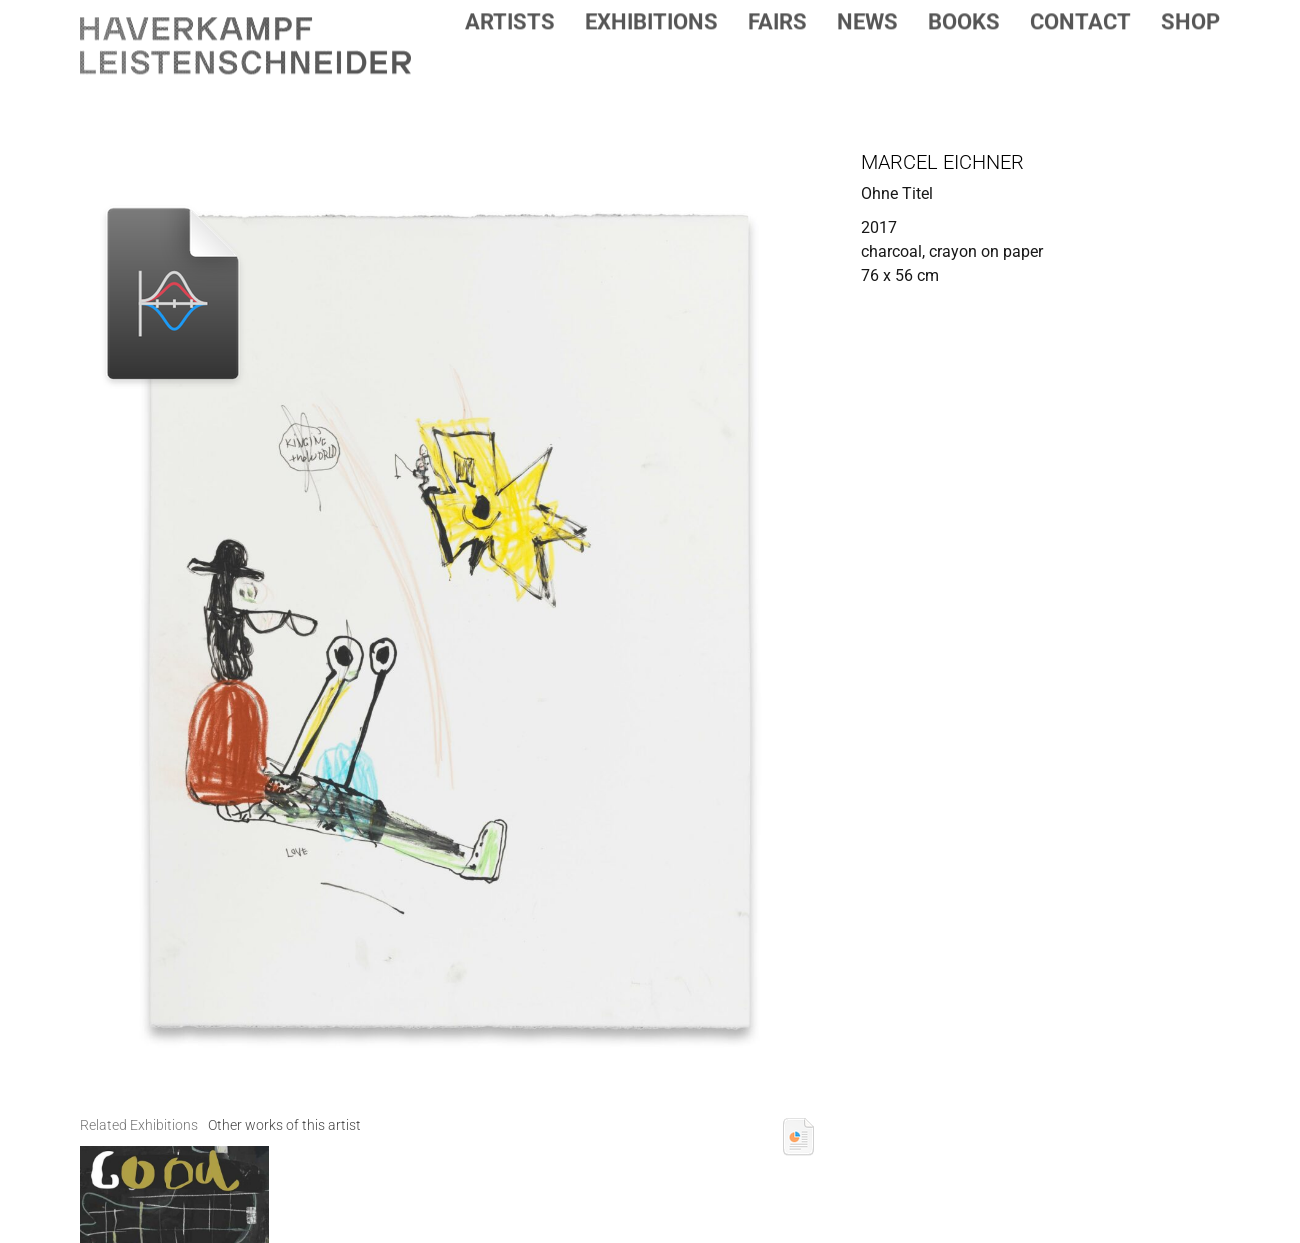  I want to click on open a LabPlot2 data analysis file, so click(173, 297).